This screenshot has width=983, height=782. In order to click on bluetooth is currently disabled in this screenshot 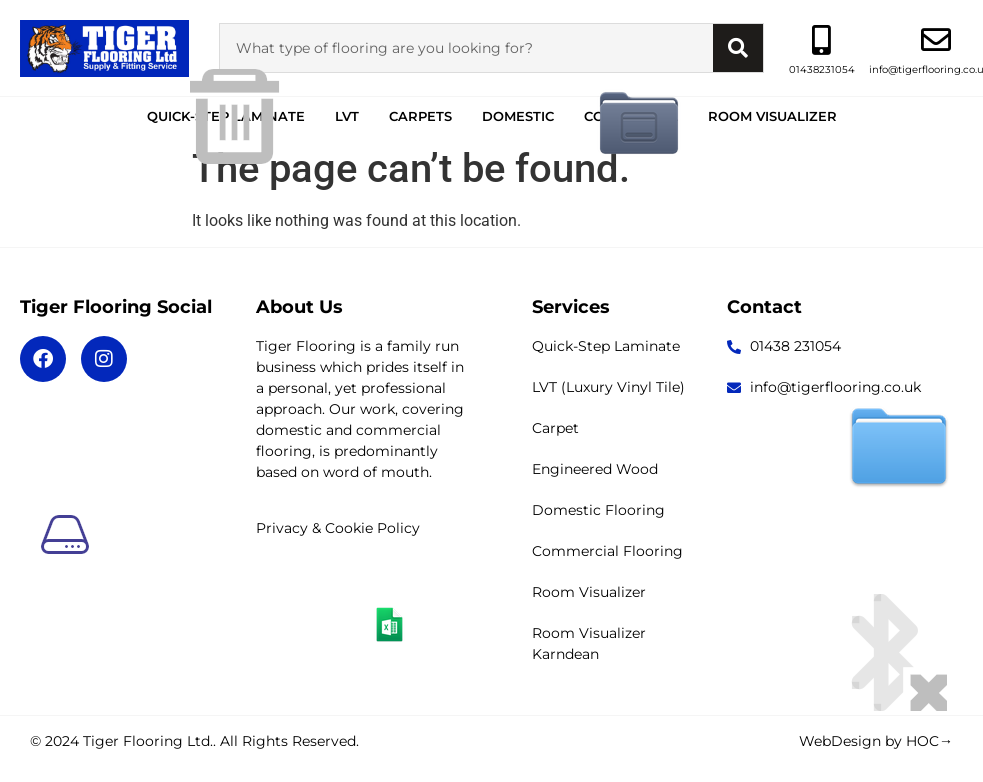, I will do `click(888, 652)`.